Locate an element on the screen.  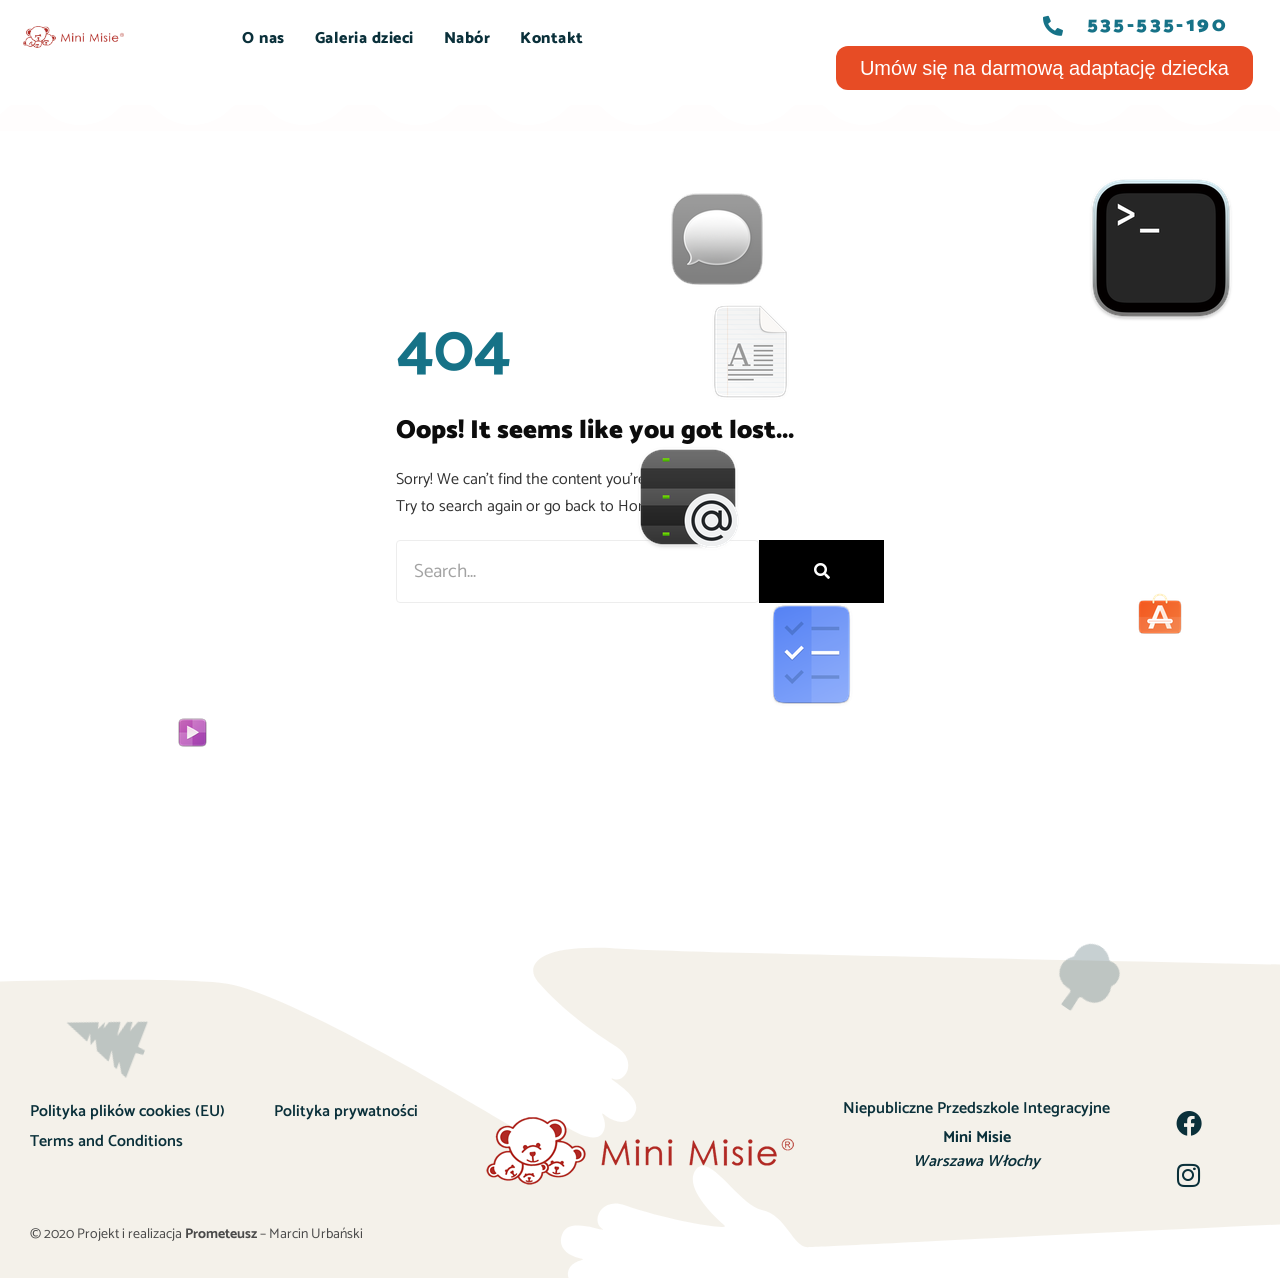
open terminal app is located at coordinates (1161, 248).